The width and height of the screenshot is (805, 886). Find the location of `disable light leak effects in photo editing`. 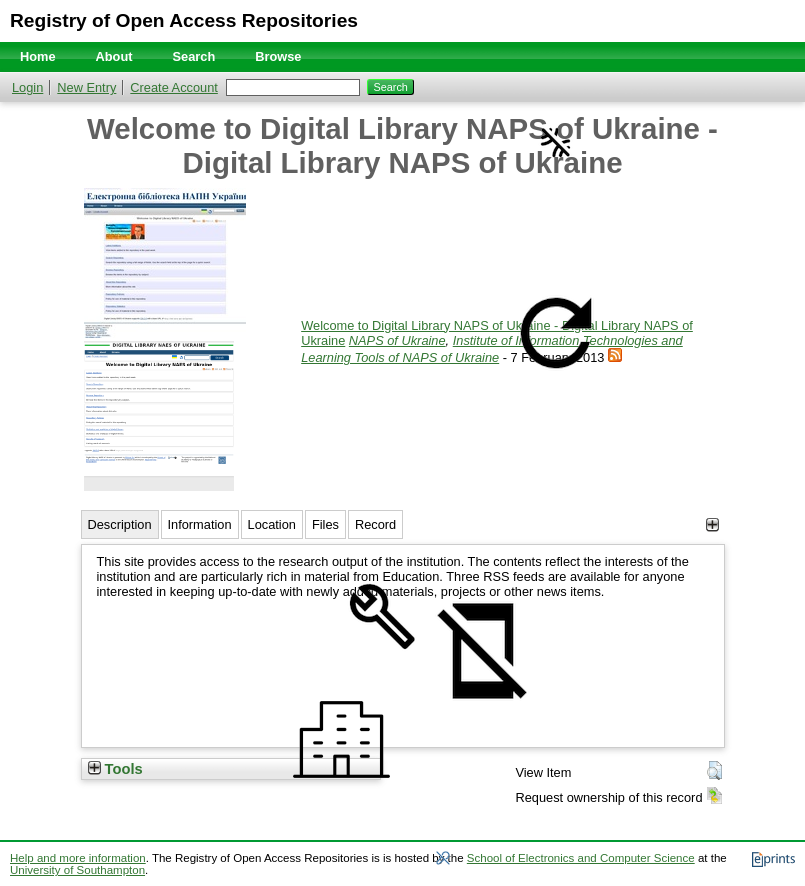

disable light leak effects in photo editing is located at coordinates (555, 142).